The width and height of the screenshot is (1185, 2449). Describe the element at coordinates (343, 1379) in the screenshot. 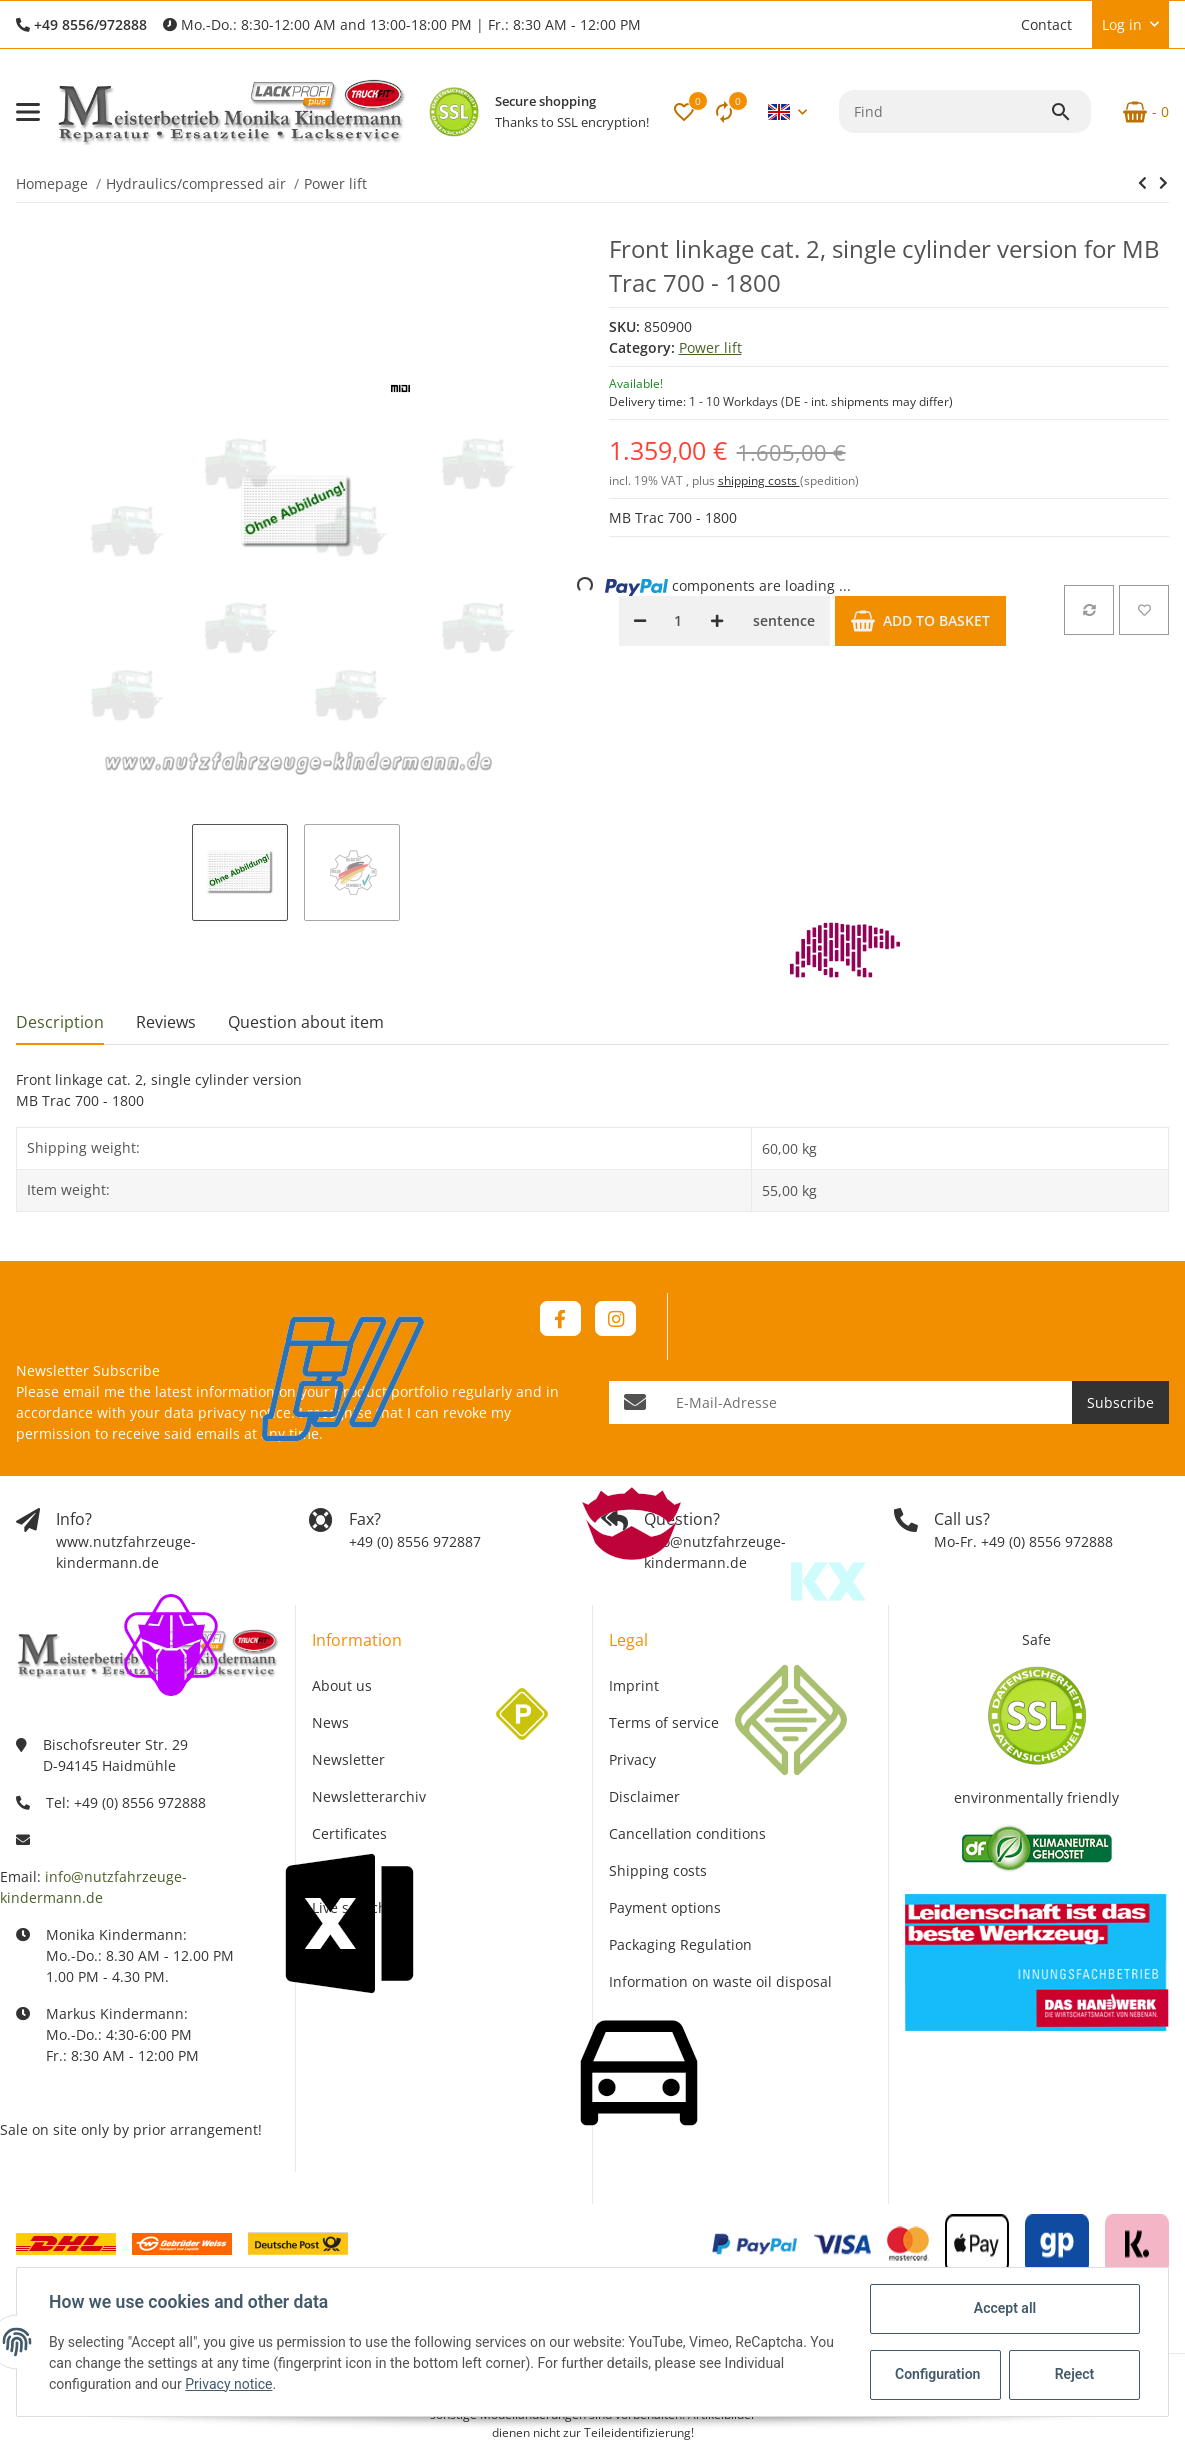

I see `eclipse jetty web server logo` at that location.